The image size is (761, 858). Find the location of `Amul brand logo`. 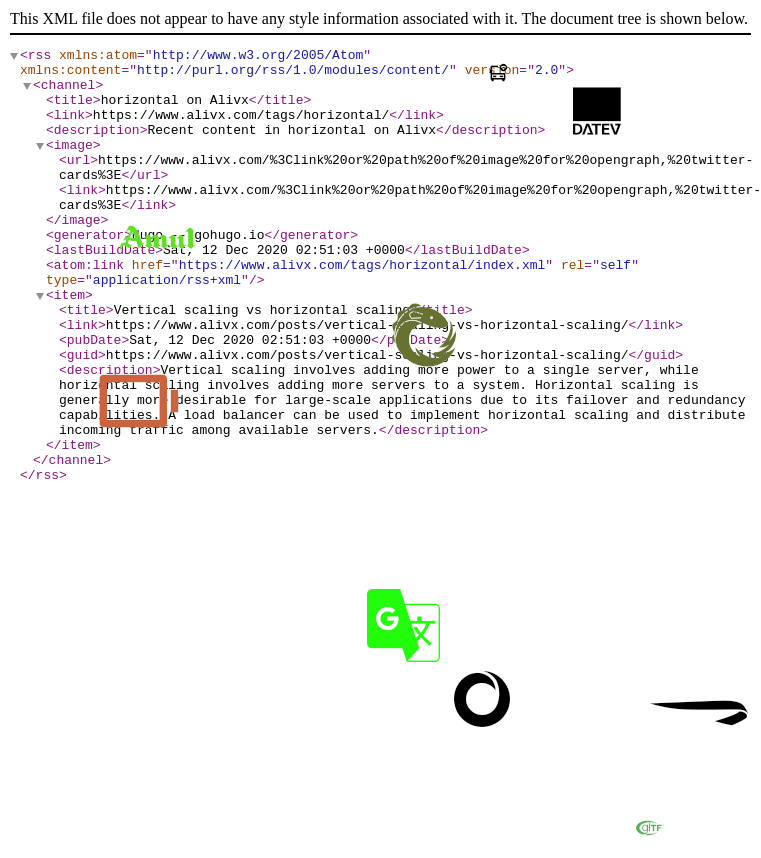

Amul brand logo is located at coordinates (157, 238).